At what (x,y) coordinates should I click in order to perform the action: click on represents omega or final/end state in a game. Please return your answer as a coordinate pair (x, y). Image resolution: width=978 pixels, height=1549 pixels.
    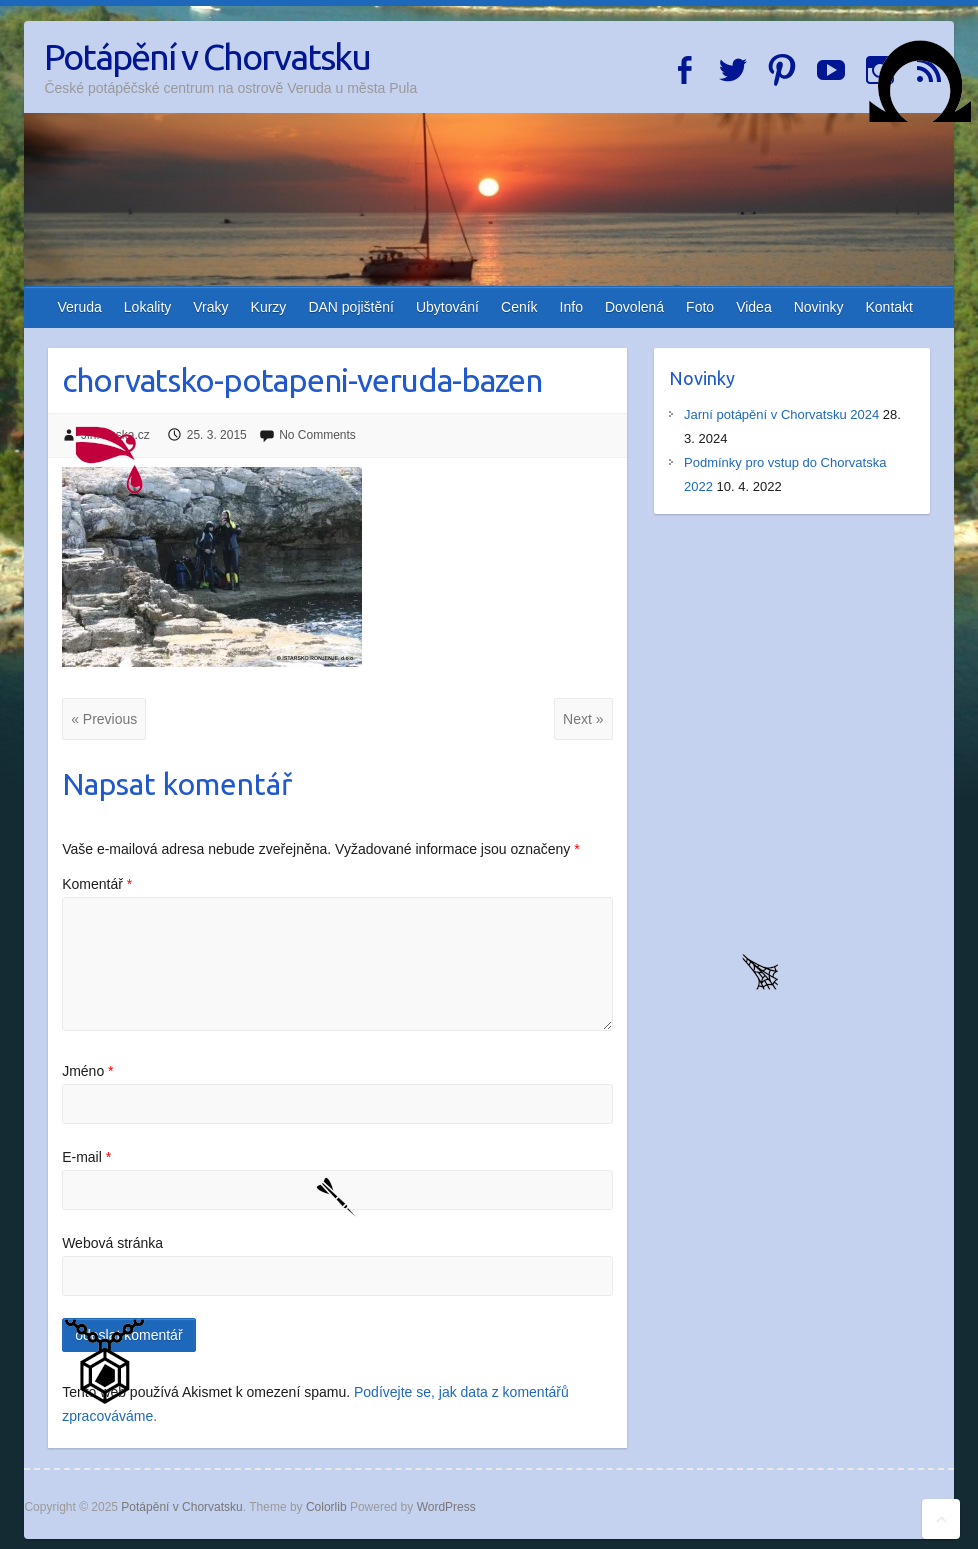
    Looking at the image, I should click on (919, 81).